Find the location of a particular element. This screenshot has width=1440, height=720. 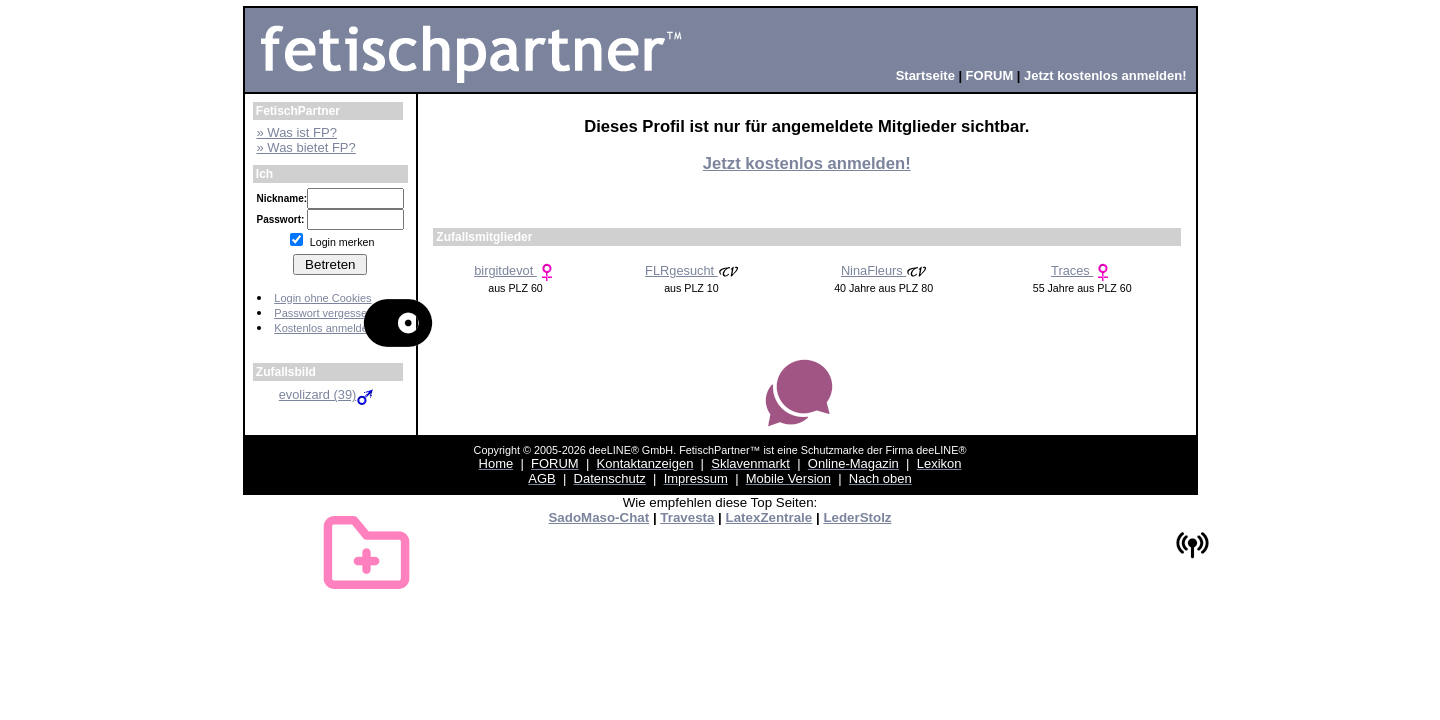

create a new folder is located at coordinates (366, 552).